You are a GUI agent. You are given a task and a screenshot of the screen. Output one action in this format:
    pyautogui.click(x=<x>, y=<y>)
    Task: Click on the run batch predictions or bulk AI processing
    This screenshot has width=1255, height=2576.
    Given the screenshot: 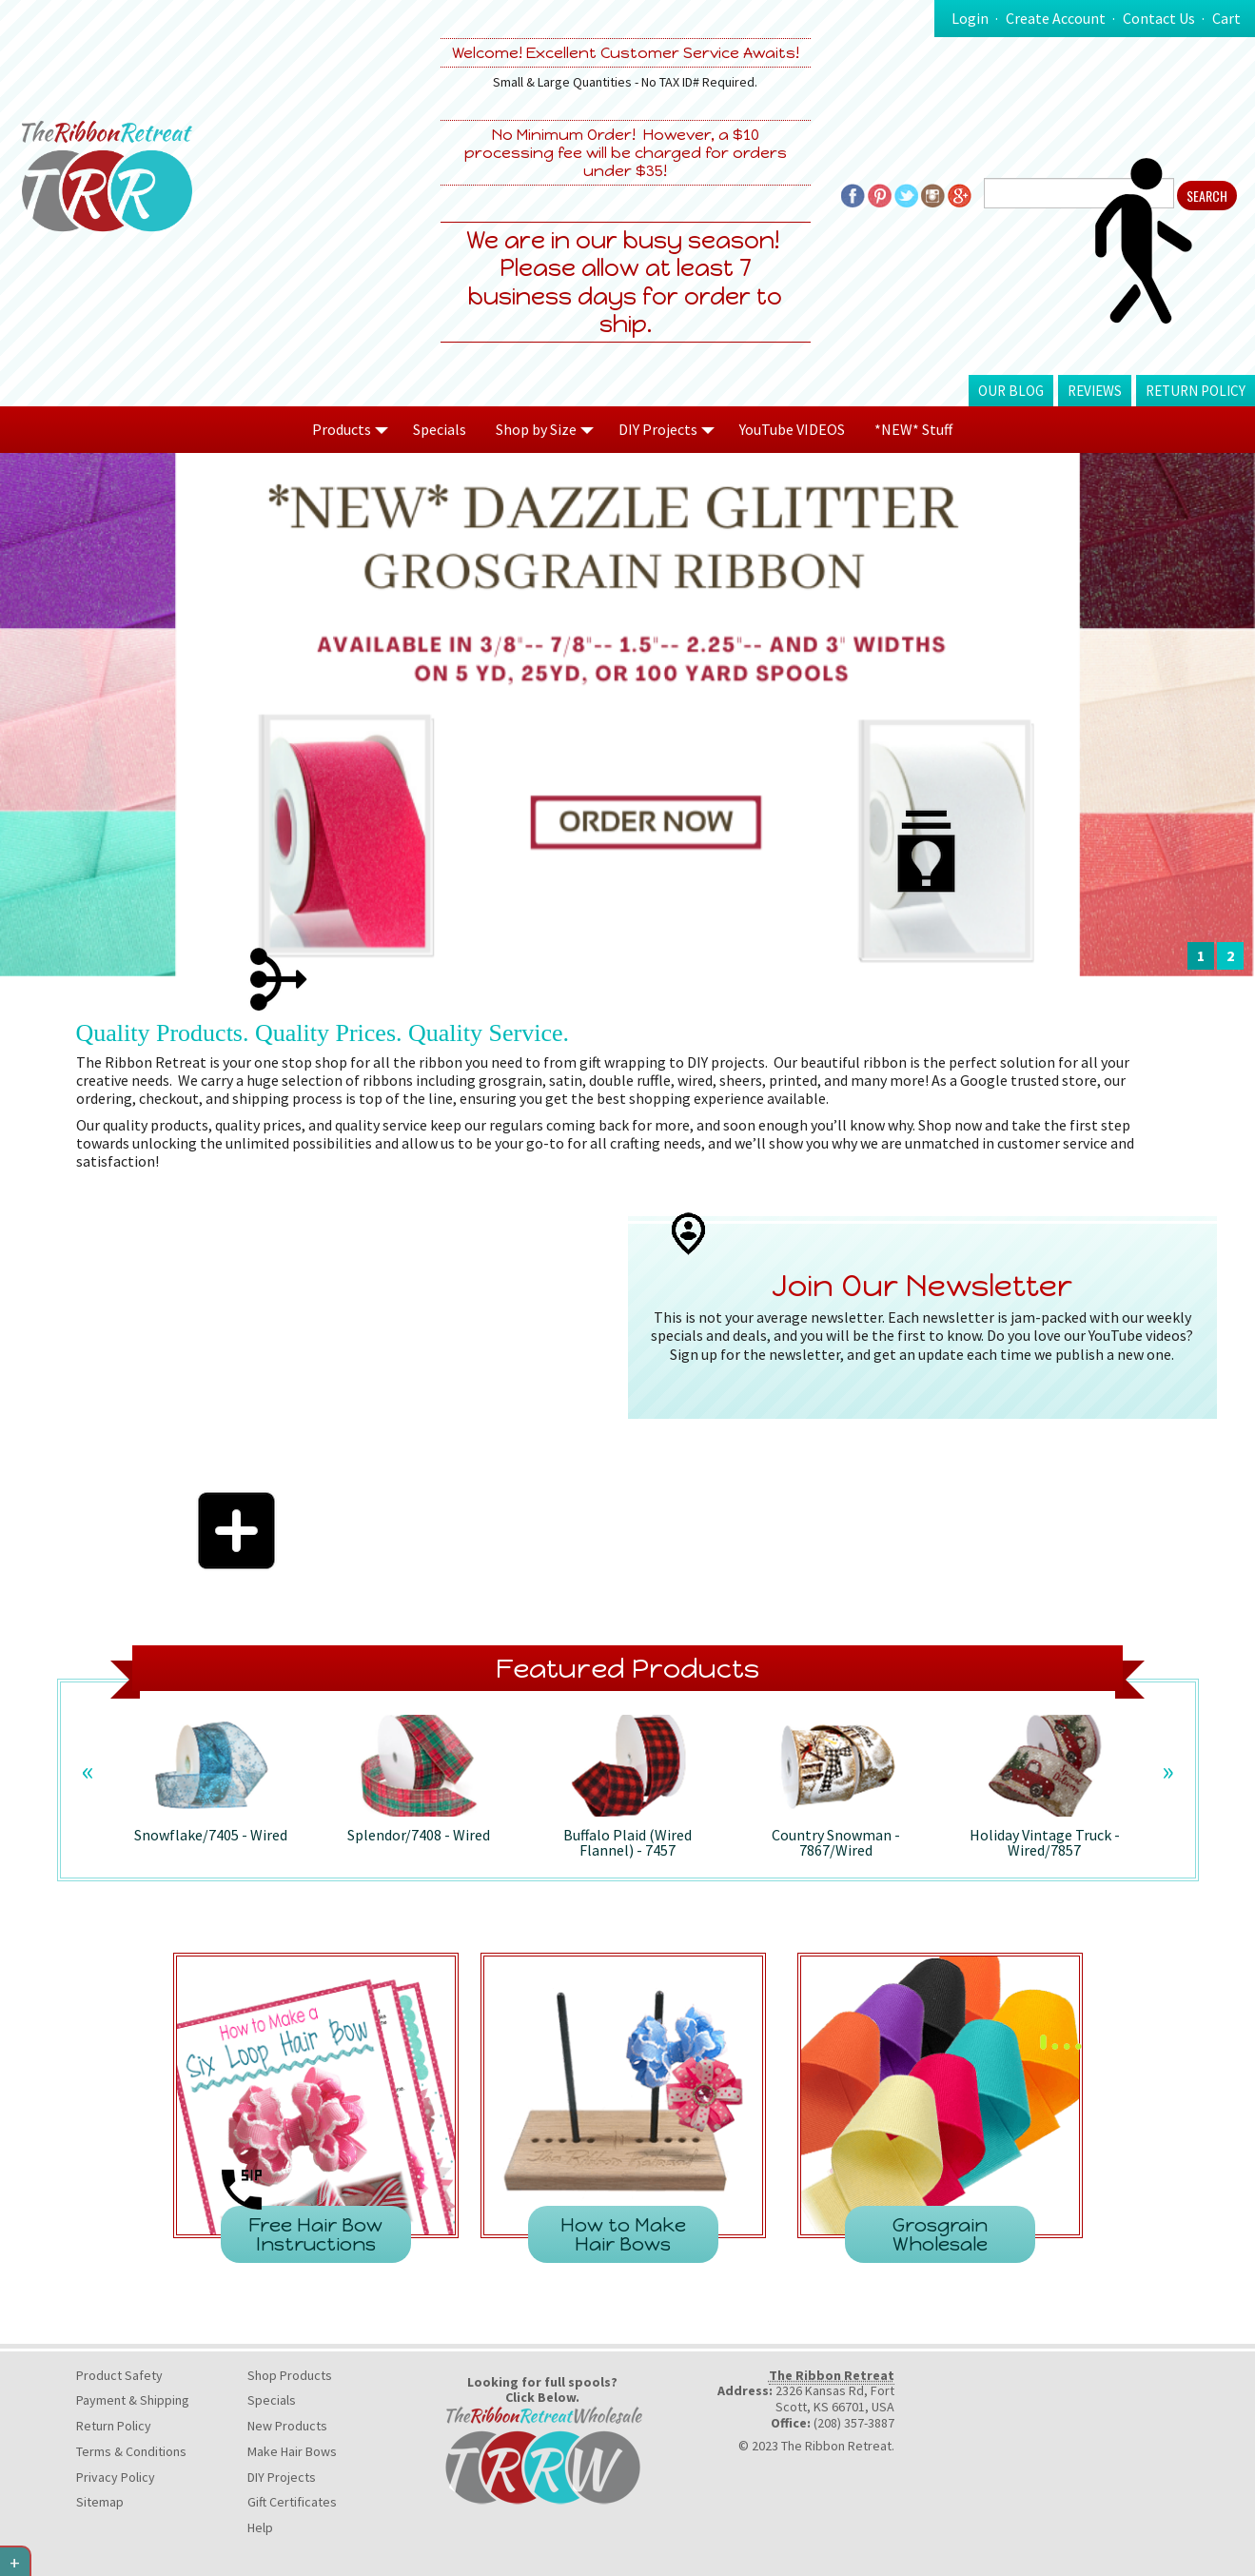 What is the action you would take?
    pyautogui.click(x=926, y=851)
    